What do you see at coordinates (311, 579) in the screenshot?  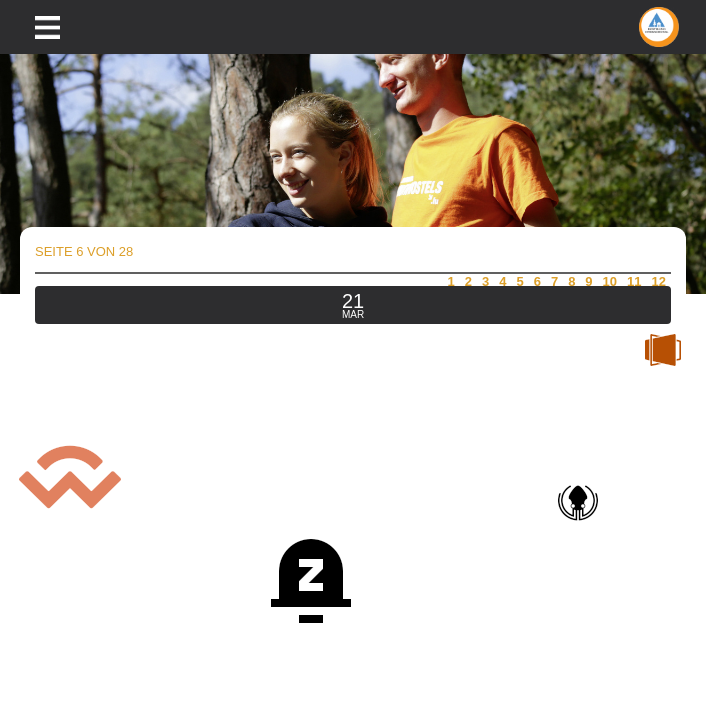 I see `snooze notifications temporarily` at bounding box center [311, 579].